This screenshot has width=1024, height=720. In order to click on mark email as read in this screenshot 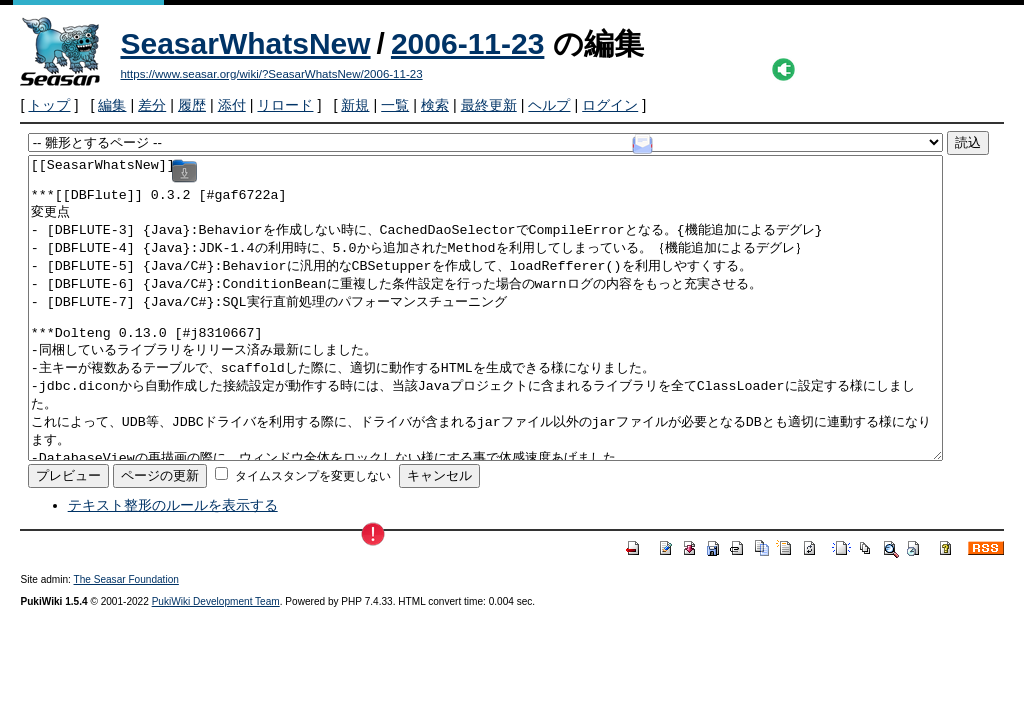, I will do `click(642, 144)`.